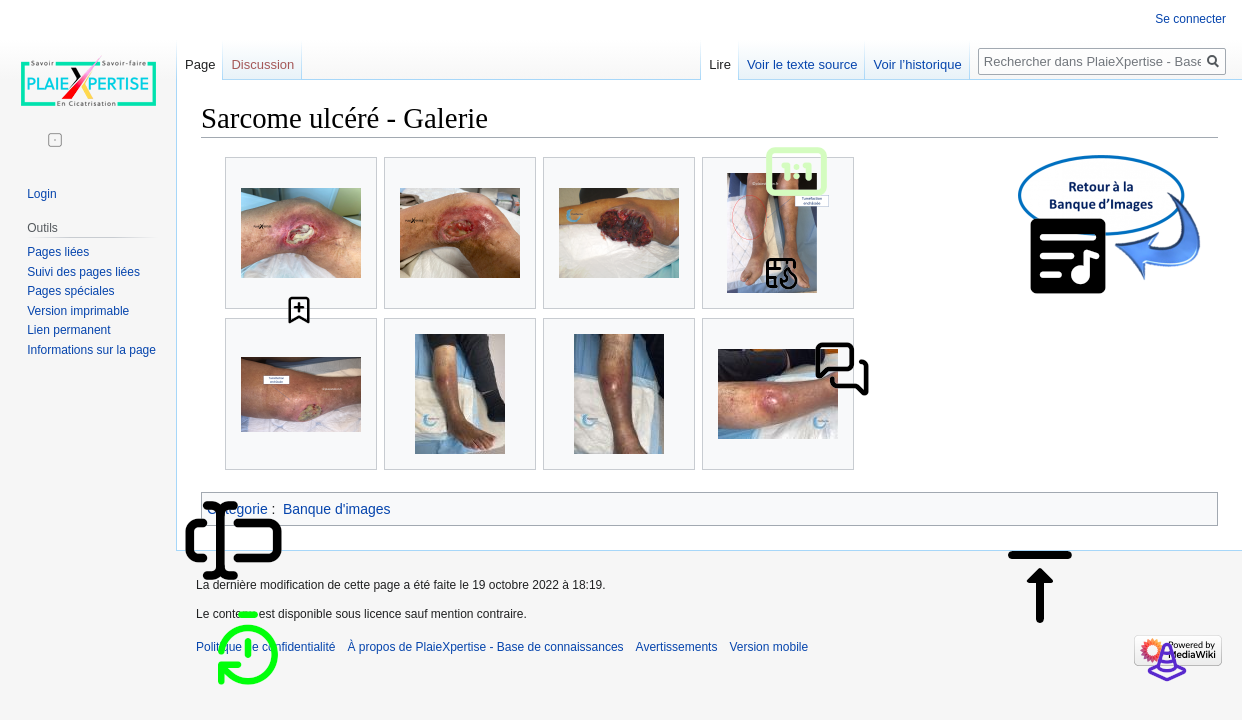 This screenshot has width=1242, height=720. I want to click on tap to enter text in this field, so click(233, 540).